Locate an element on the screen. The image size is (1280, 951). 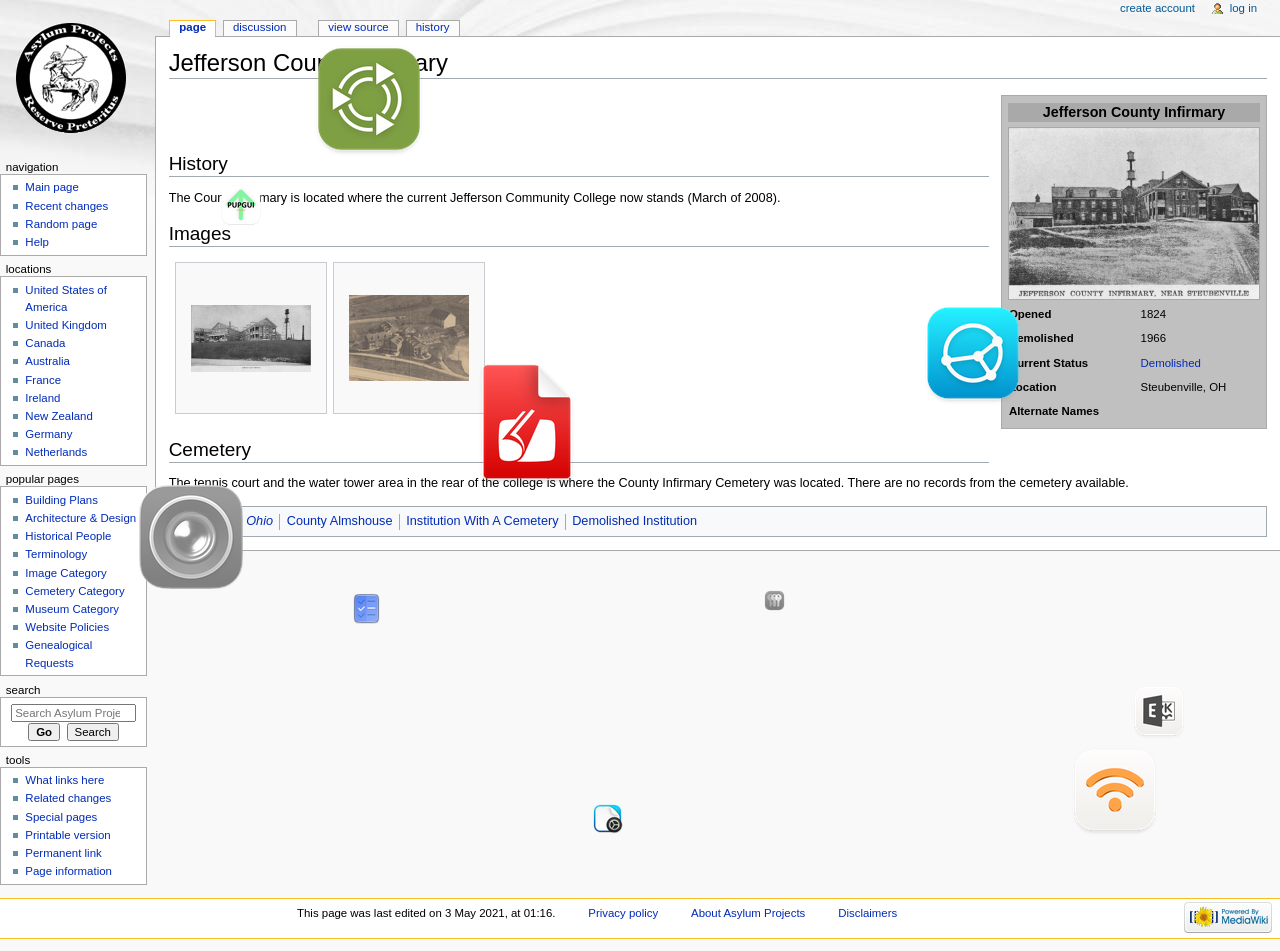
open the camera app is located at coordinates (191, 537).